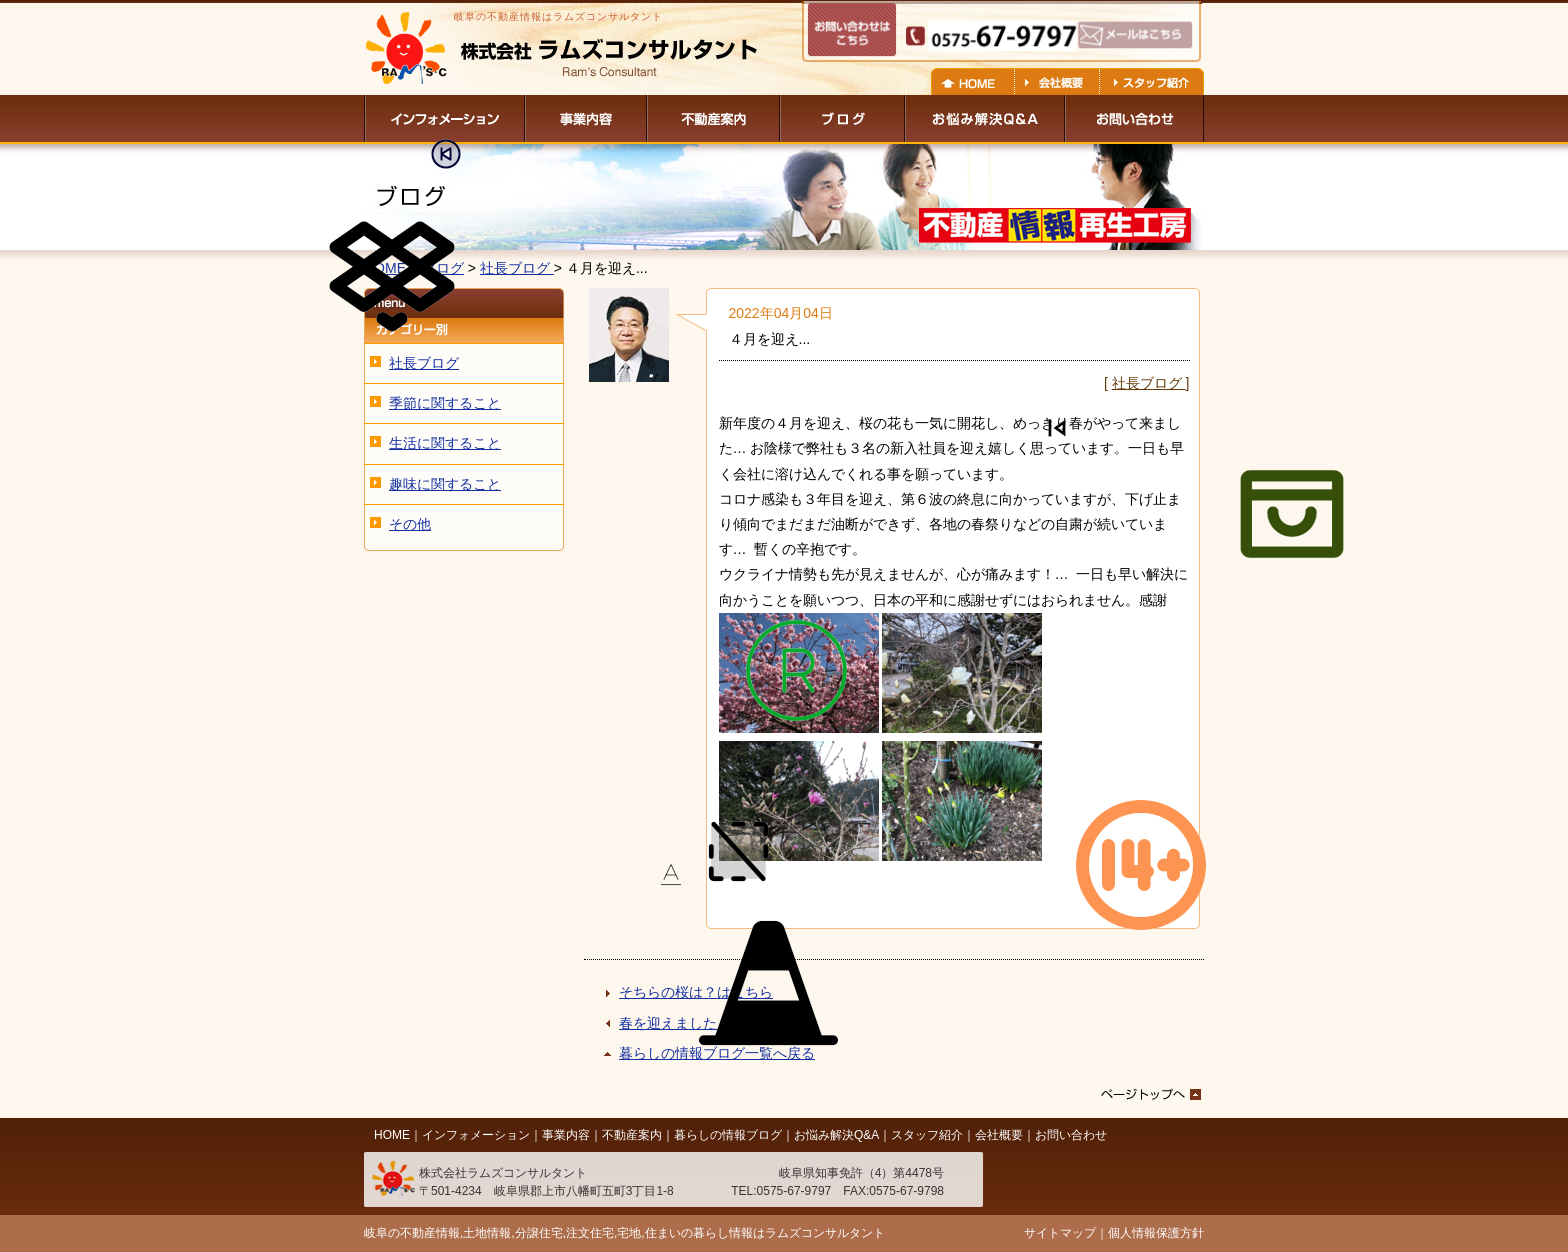 Image resolution: width=1568 pixels, height=1252 pixels. What do you see at coordinates (796, 670) in the screenshot?
I see `indicates registered trademark status` at bounding box center [796, 670].